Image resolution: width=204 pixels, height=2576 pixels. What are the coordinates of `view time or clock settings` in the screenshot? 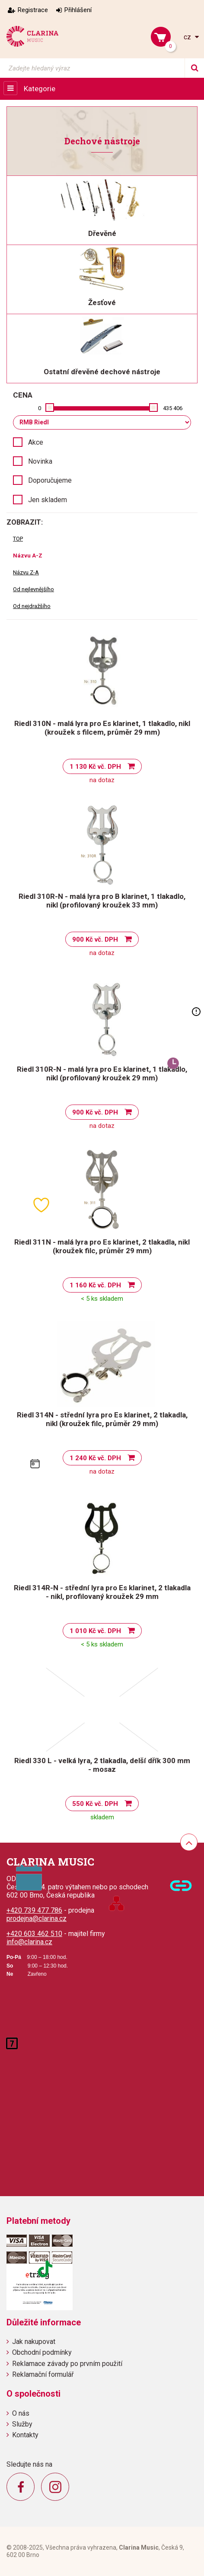 It's located at (173, 1063).